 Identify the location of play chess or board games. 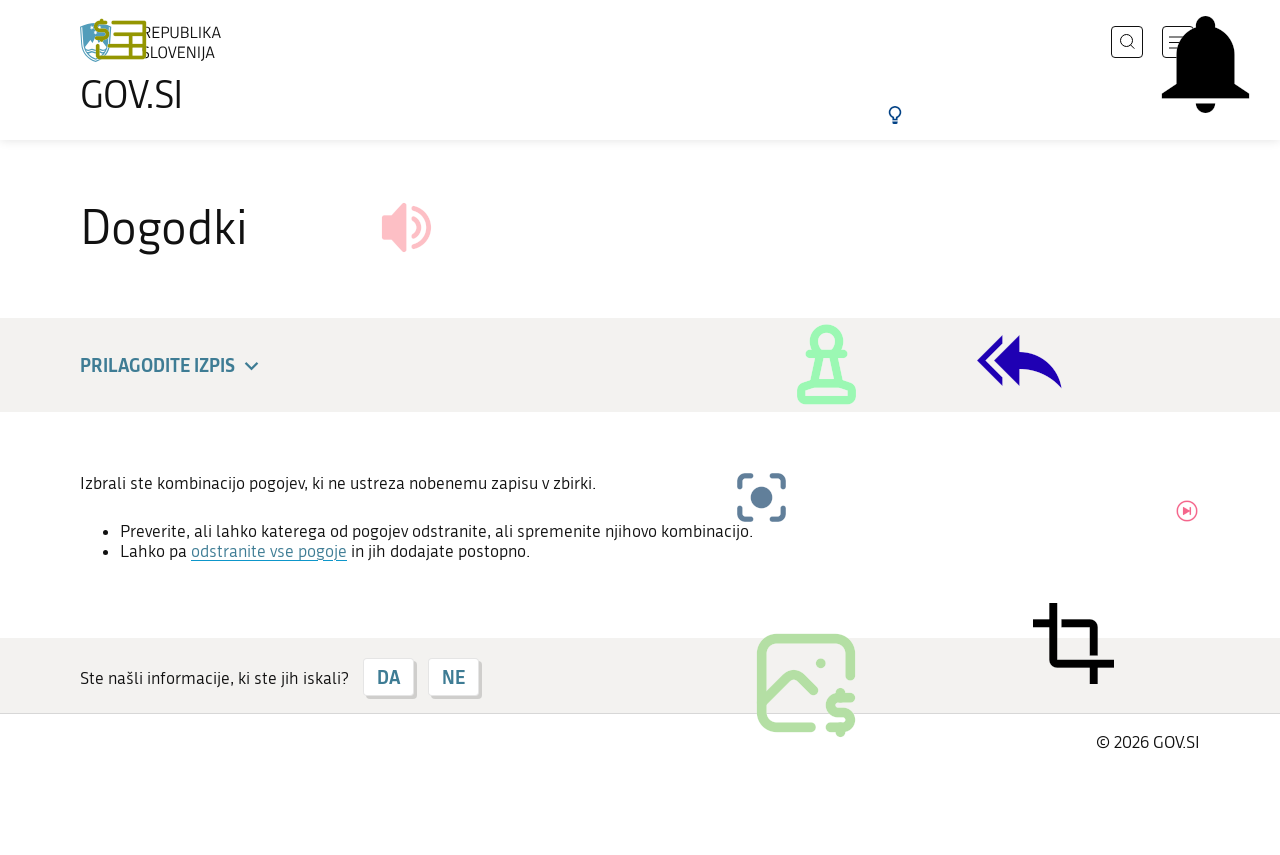
(826, 366).